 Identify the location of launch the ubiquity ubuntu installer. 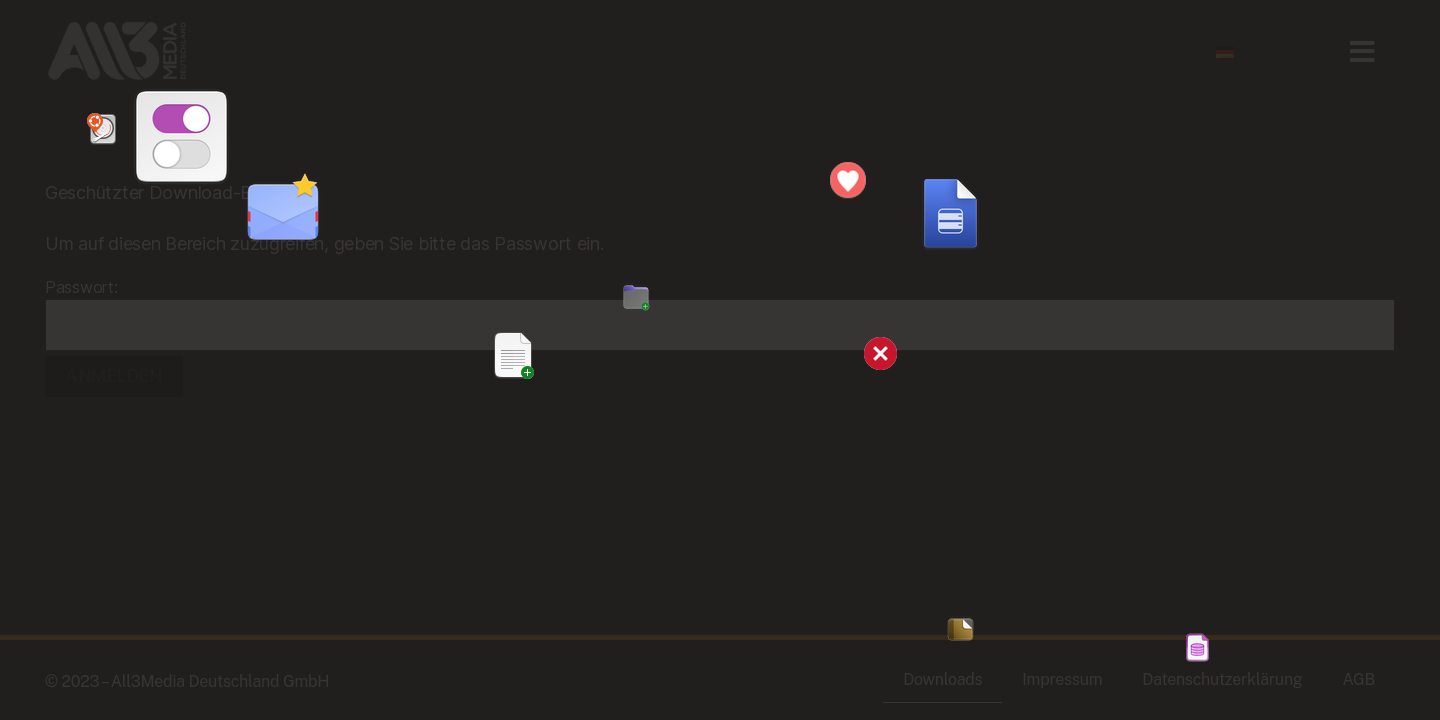
(103, 129).